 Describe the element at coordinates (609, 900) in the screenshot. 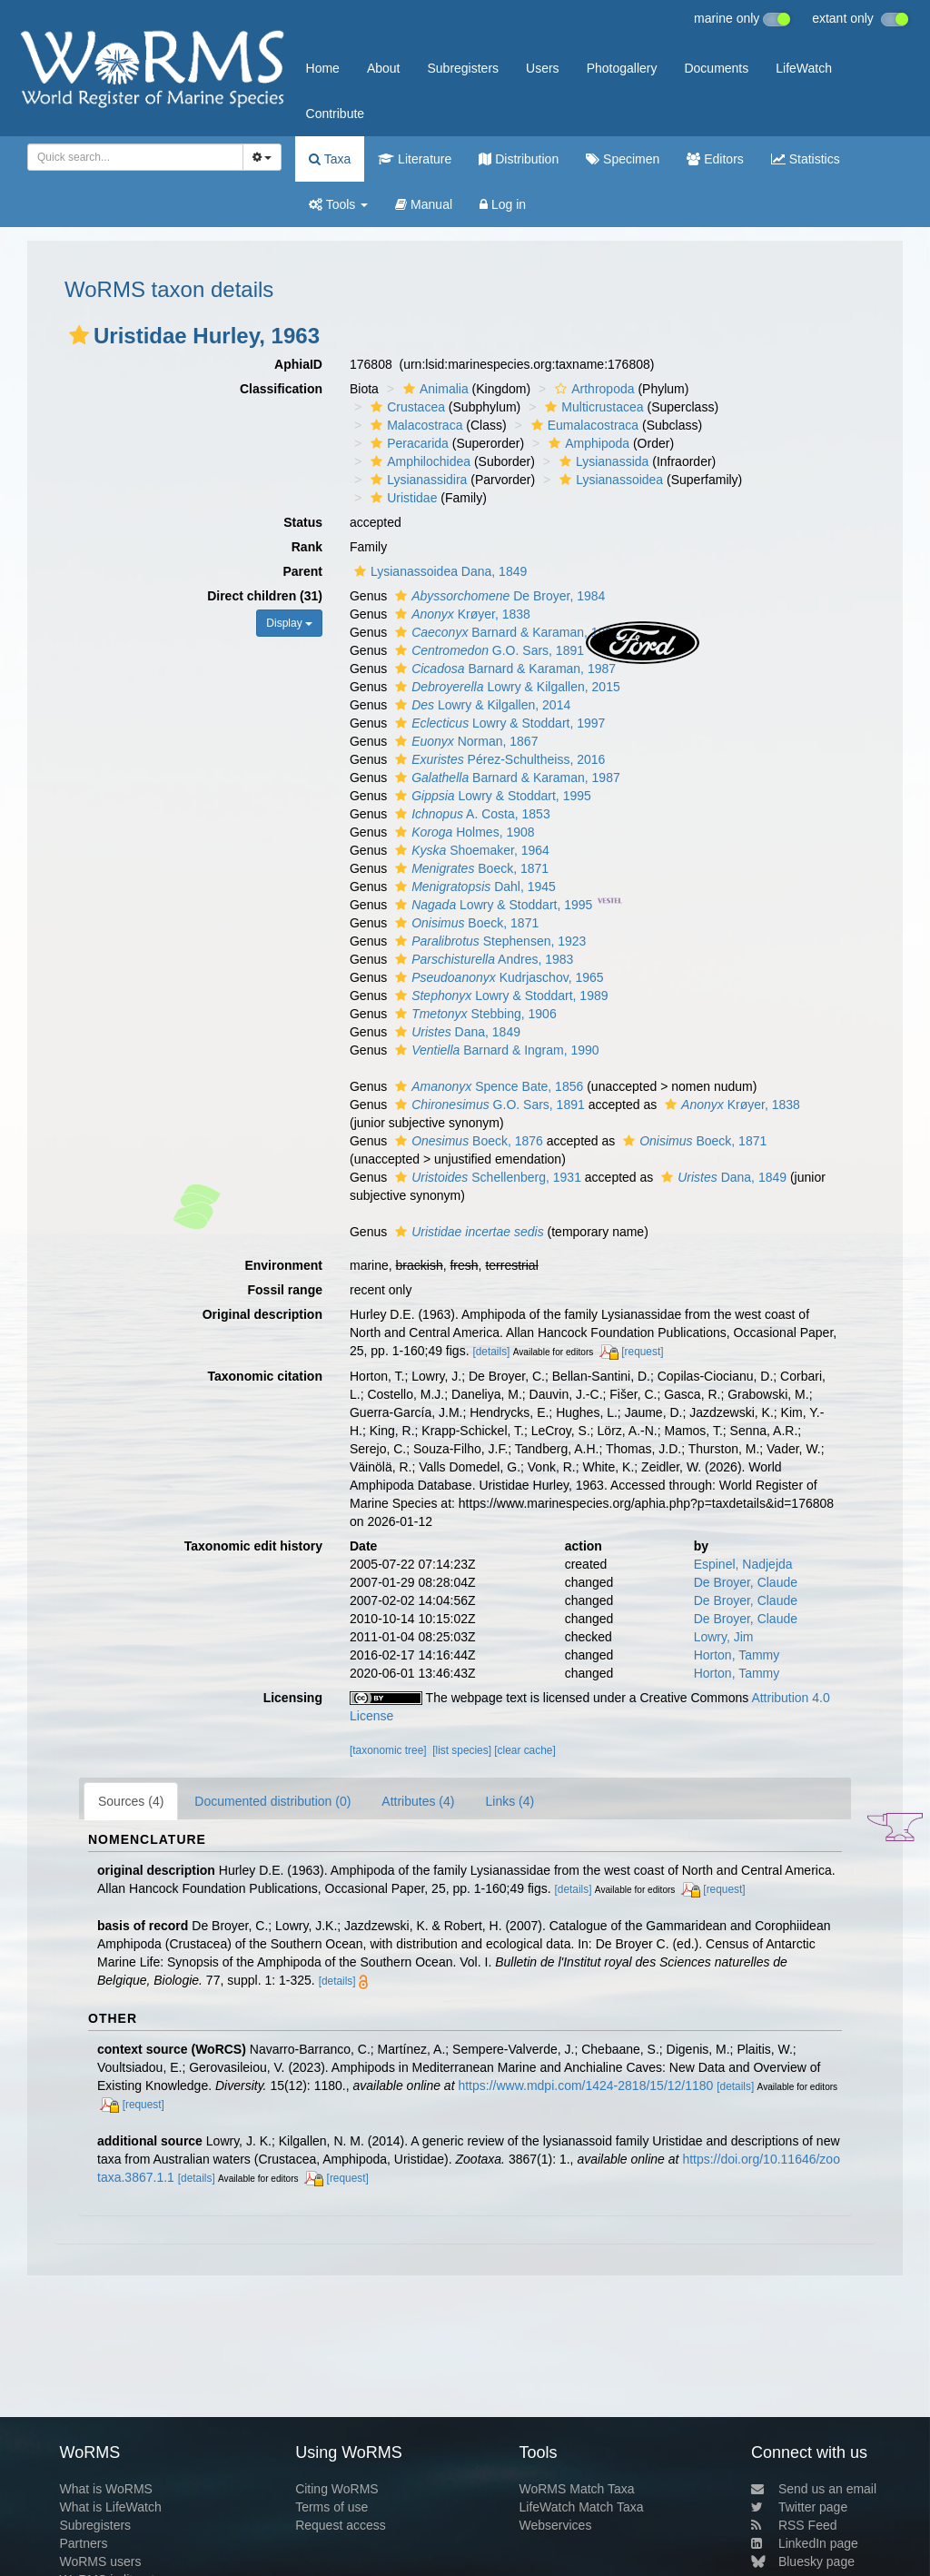

I see `vestel brand logo` at that location.